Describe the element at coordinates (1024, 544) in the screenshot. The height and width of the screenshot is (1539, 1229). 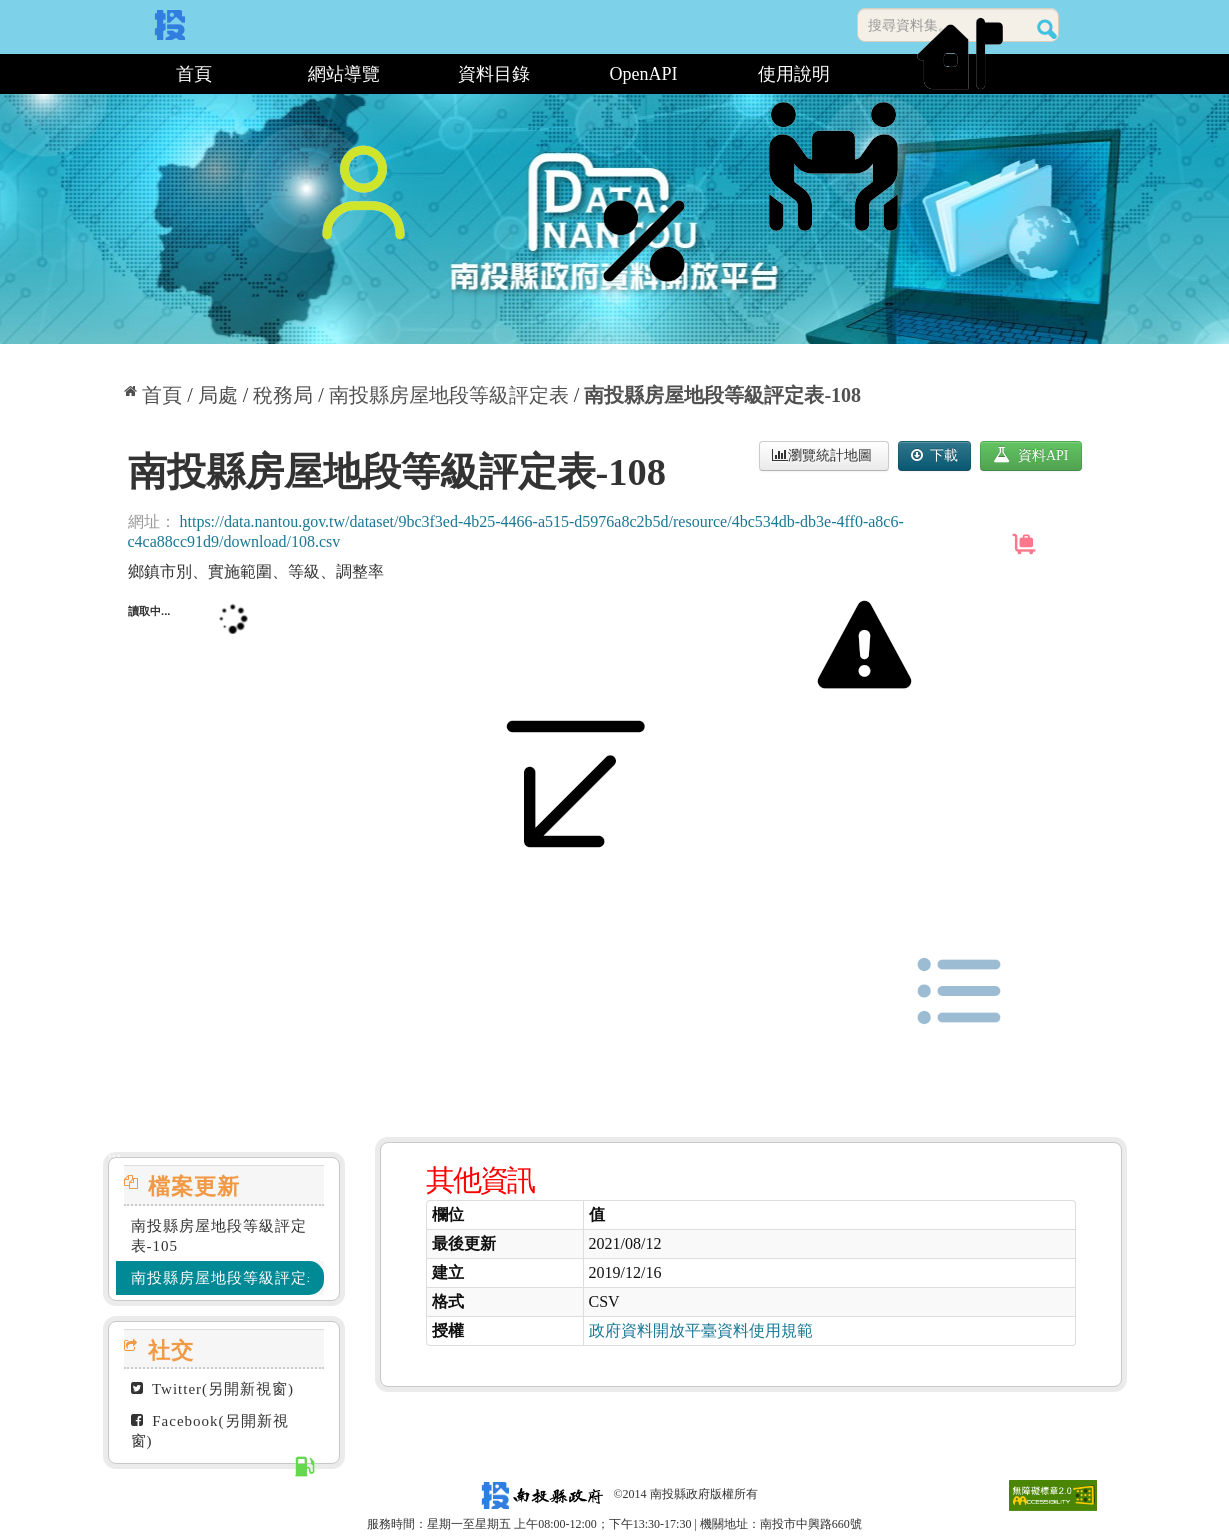
I see `luggage cart or baggage trolley` at that location.